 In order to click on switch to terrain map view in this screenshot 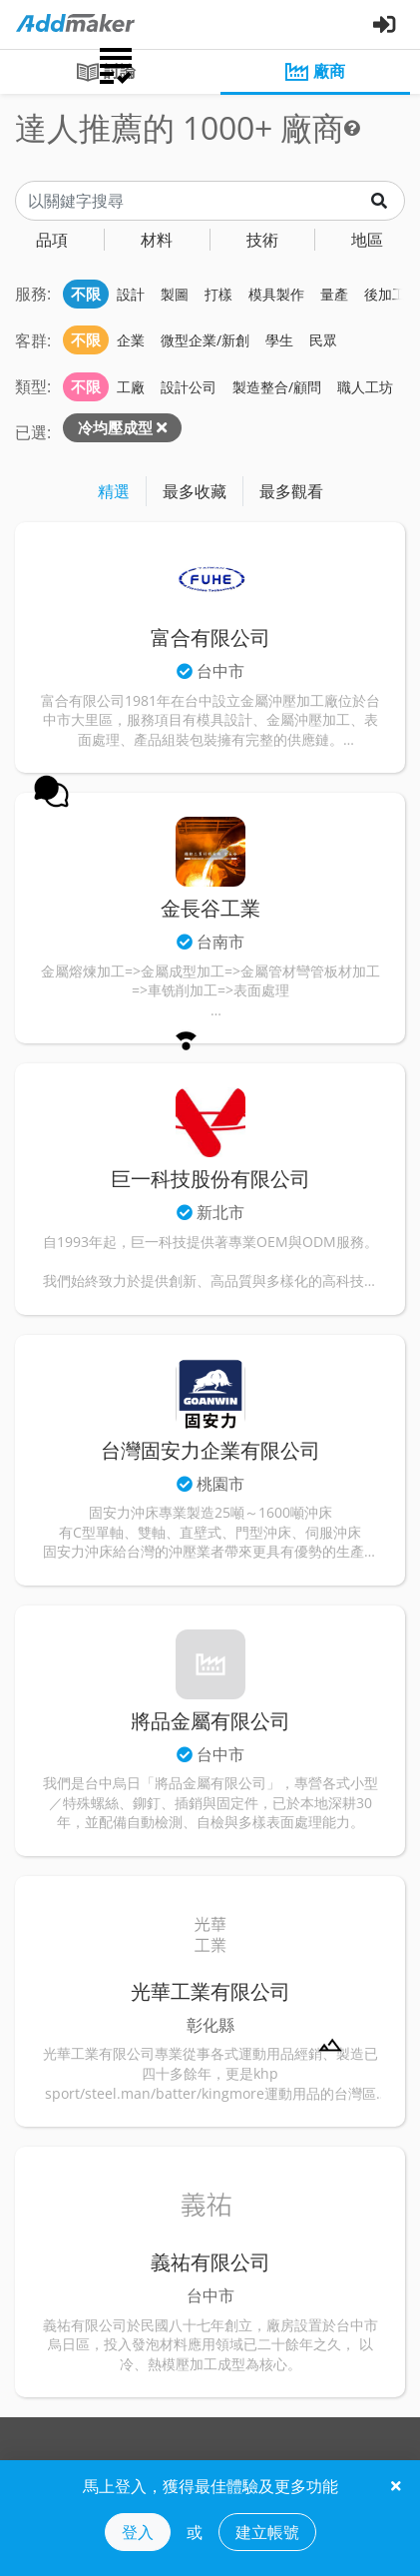, I will do `click(330, 2045)`.